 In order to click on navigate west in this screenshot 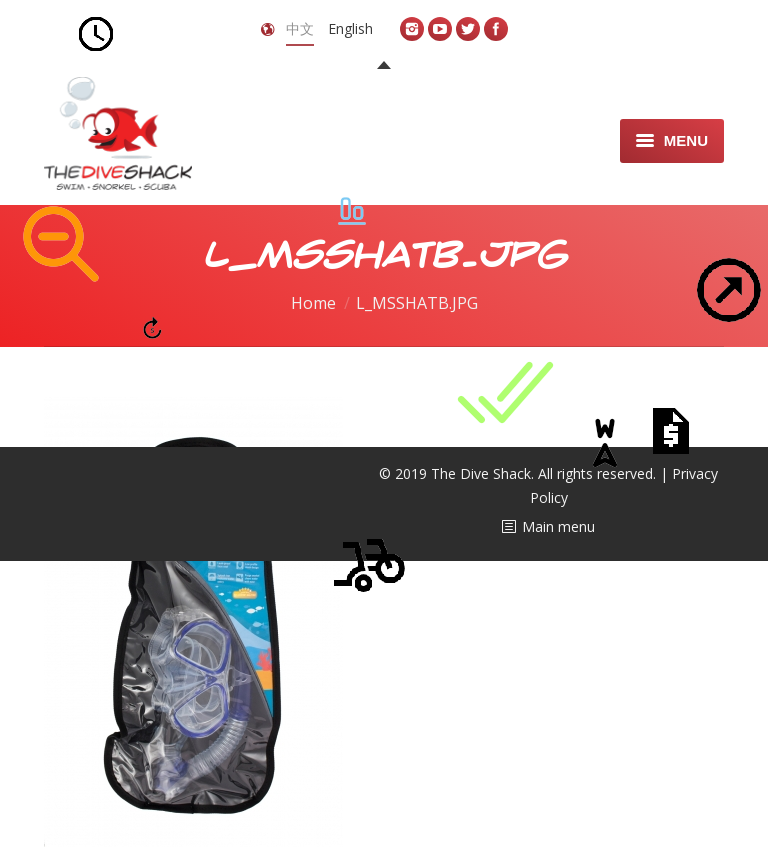, I will do `click(605, 443)`.